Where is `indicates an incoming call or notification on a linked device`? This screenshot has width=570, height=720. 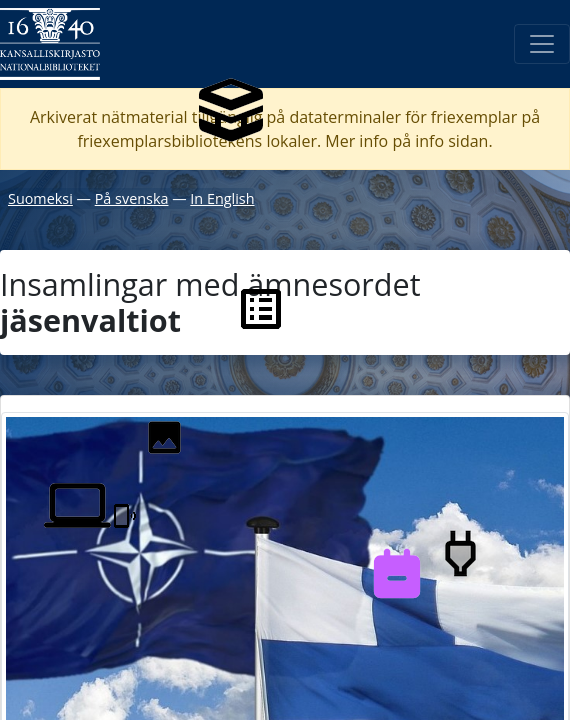
indicates an incoming call or notification on a linked device is located at coordinates (125, 516).